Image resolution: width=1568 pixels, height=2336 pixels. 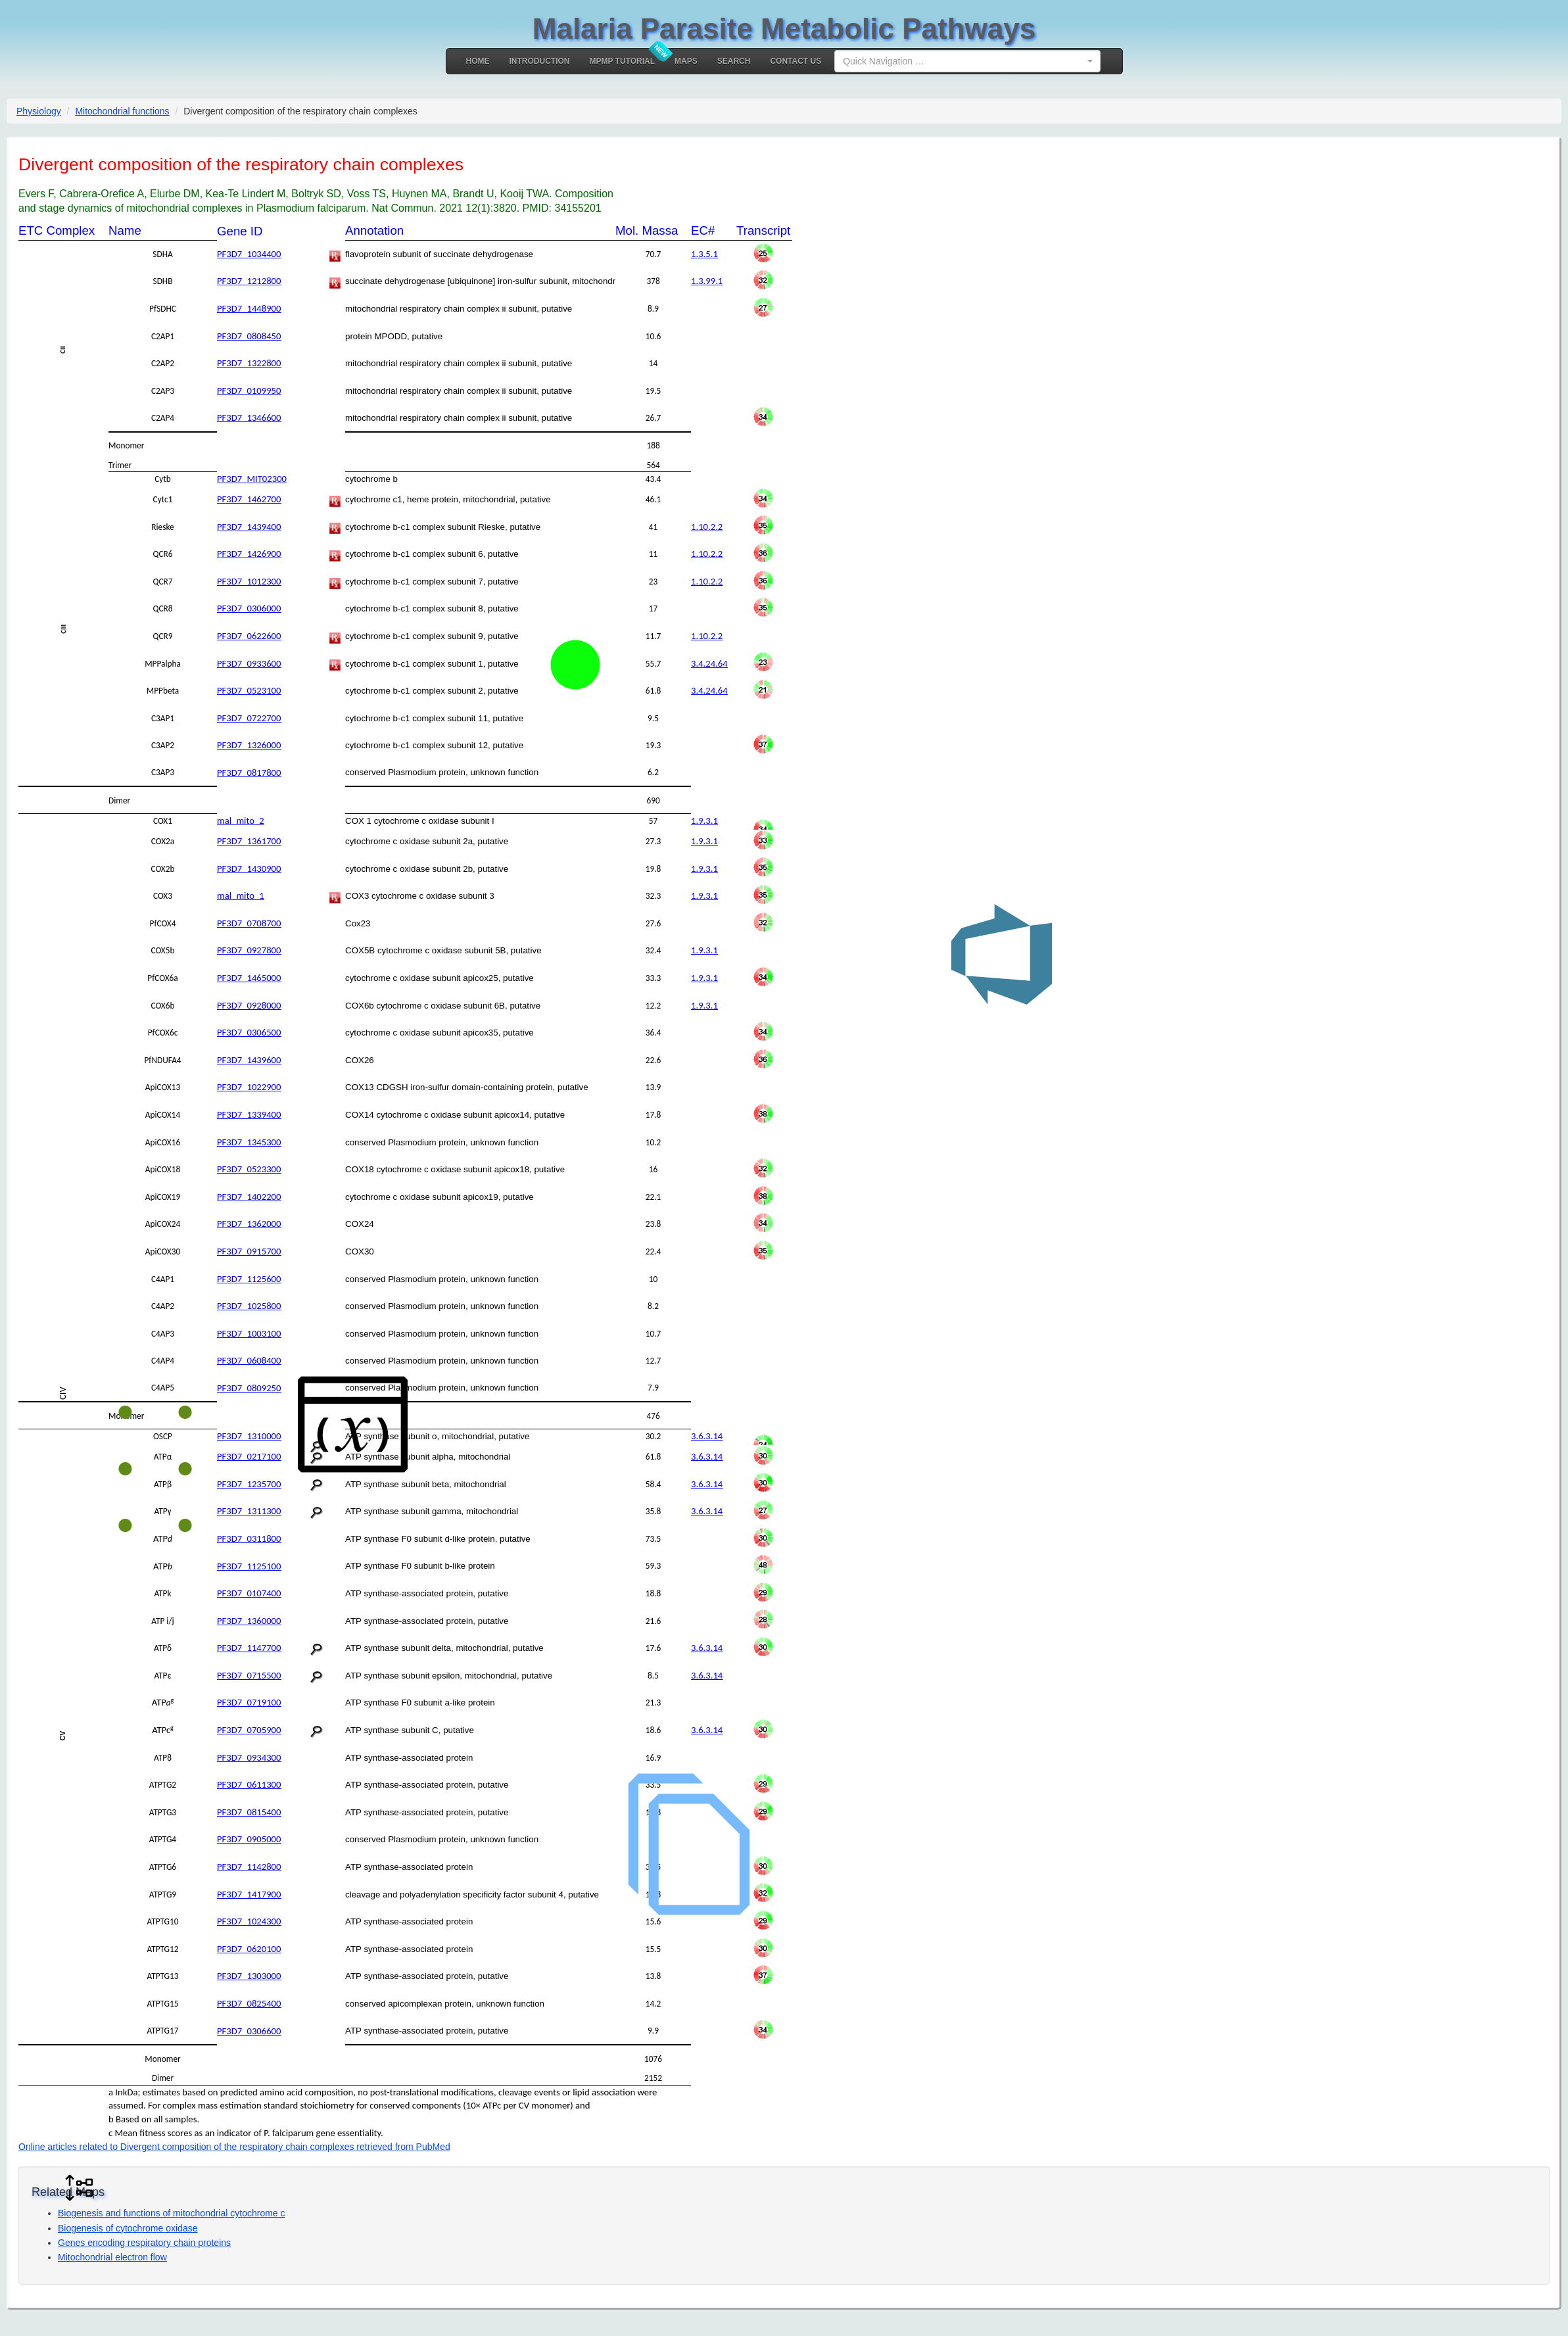 I want to click on copy to clipboard, so click(x=689, y=1844).